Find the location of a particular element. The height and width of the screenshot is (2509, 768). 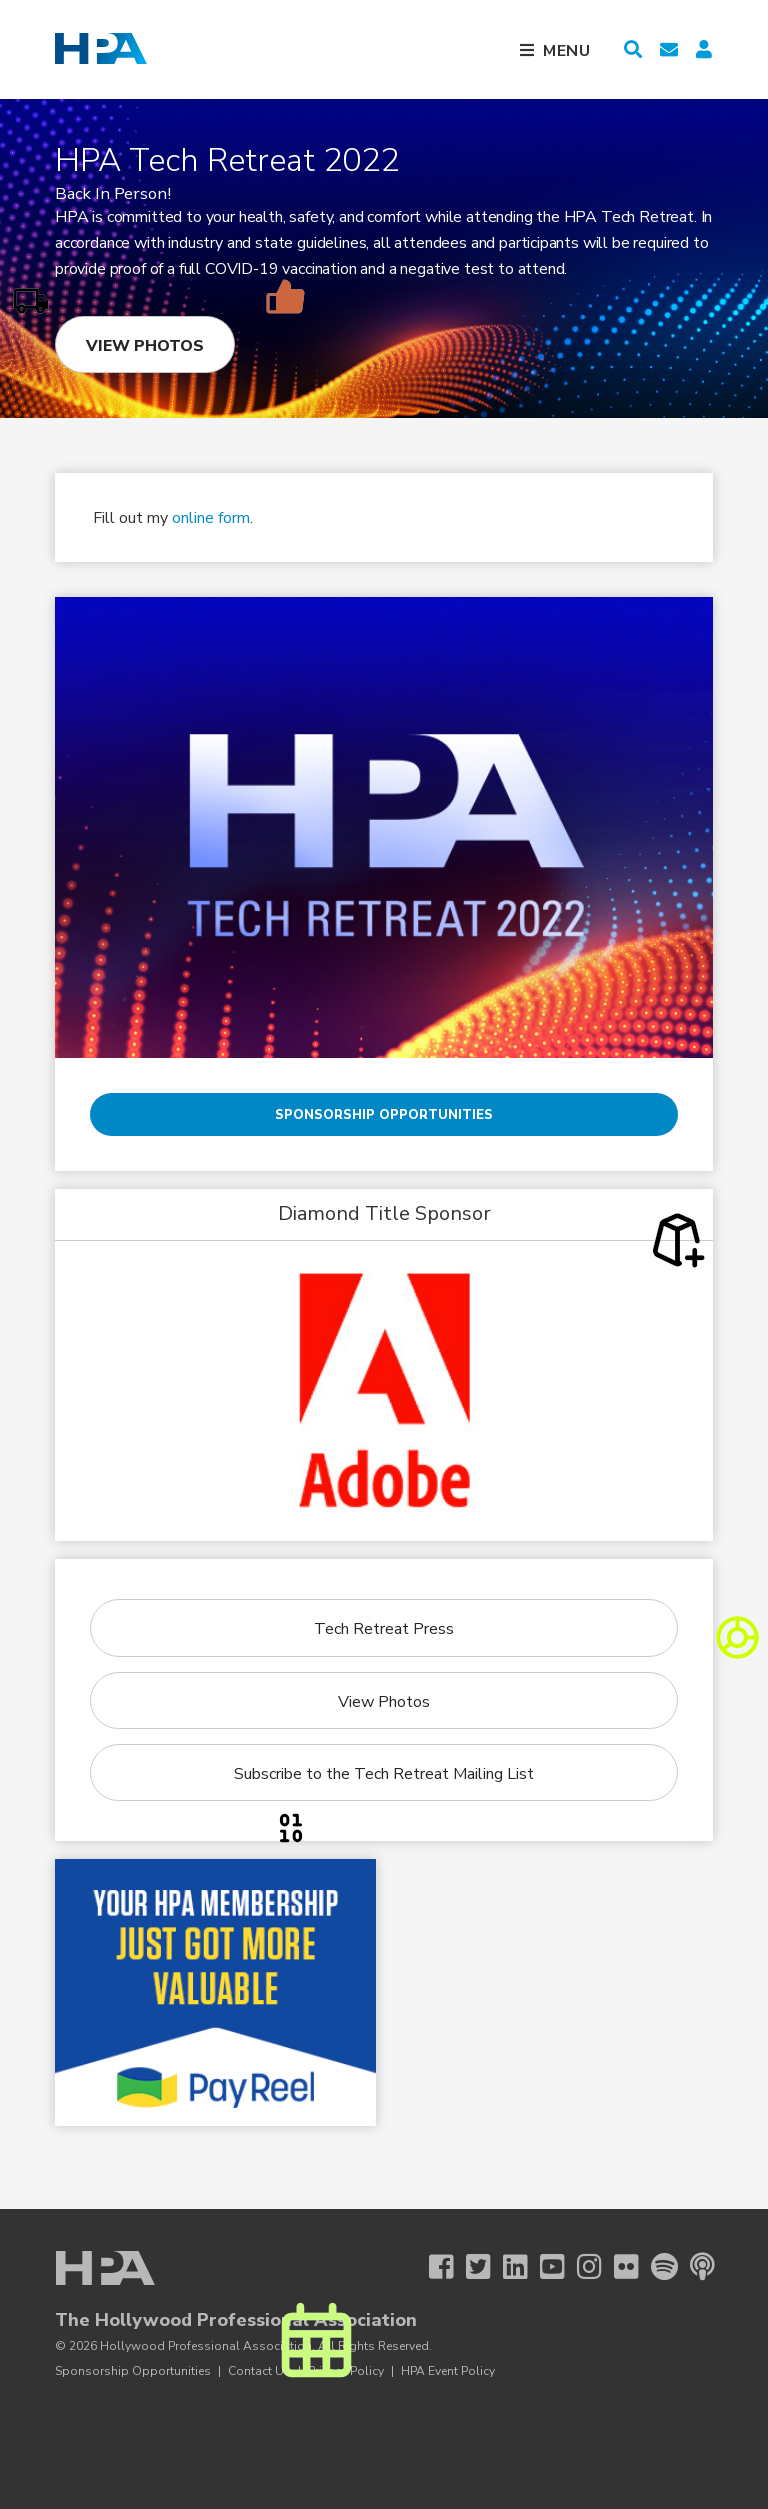

view calendar or schedule is located at coordinates (316, 2342).